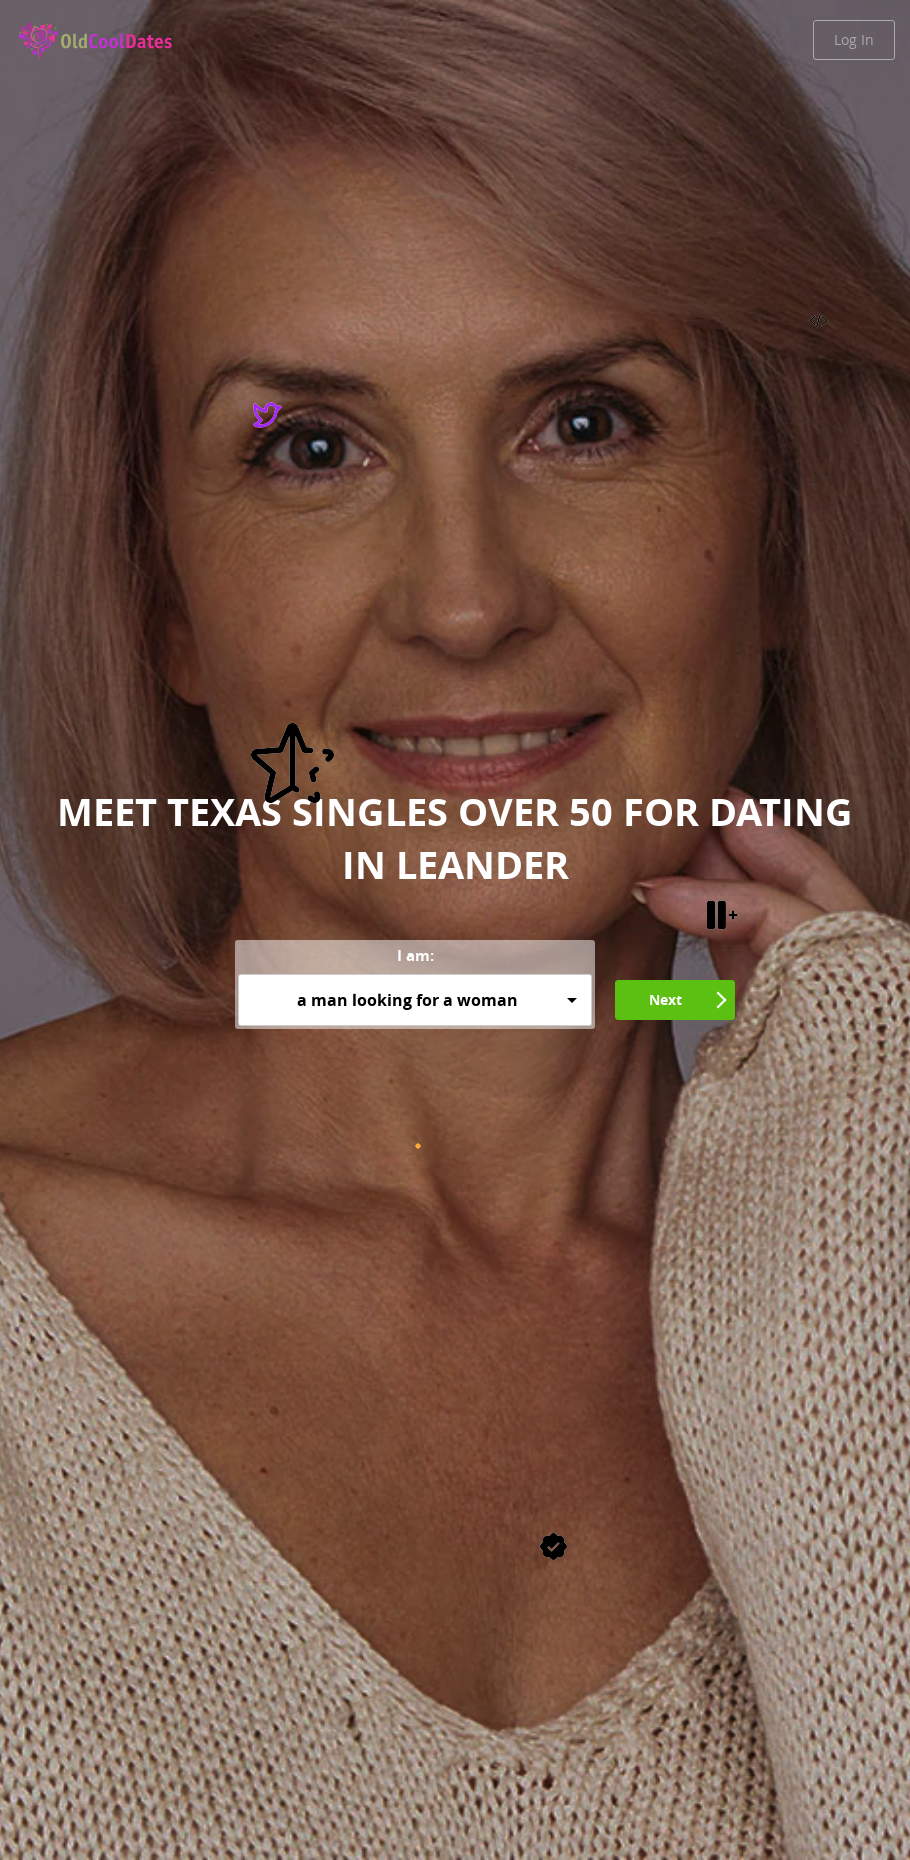 The image size is (910, 1860). Describe the element at coordinates (818, 320) in the screenshot. I see `view or edit source code` at that location.